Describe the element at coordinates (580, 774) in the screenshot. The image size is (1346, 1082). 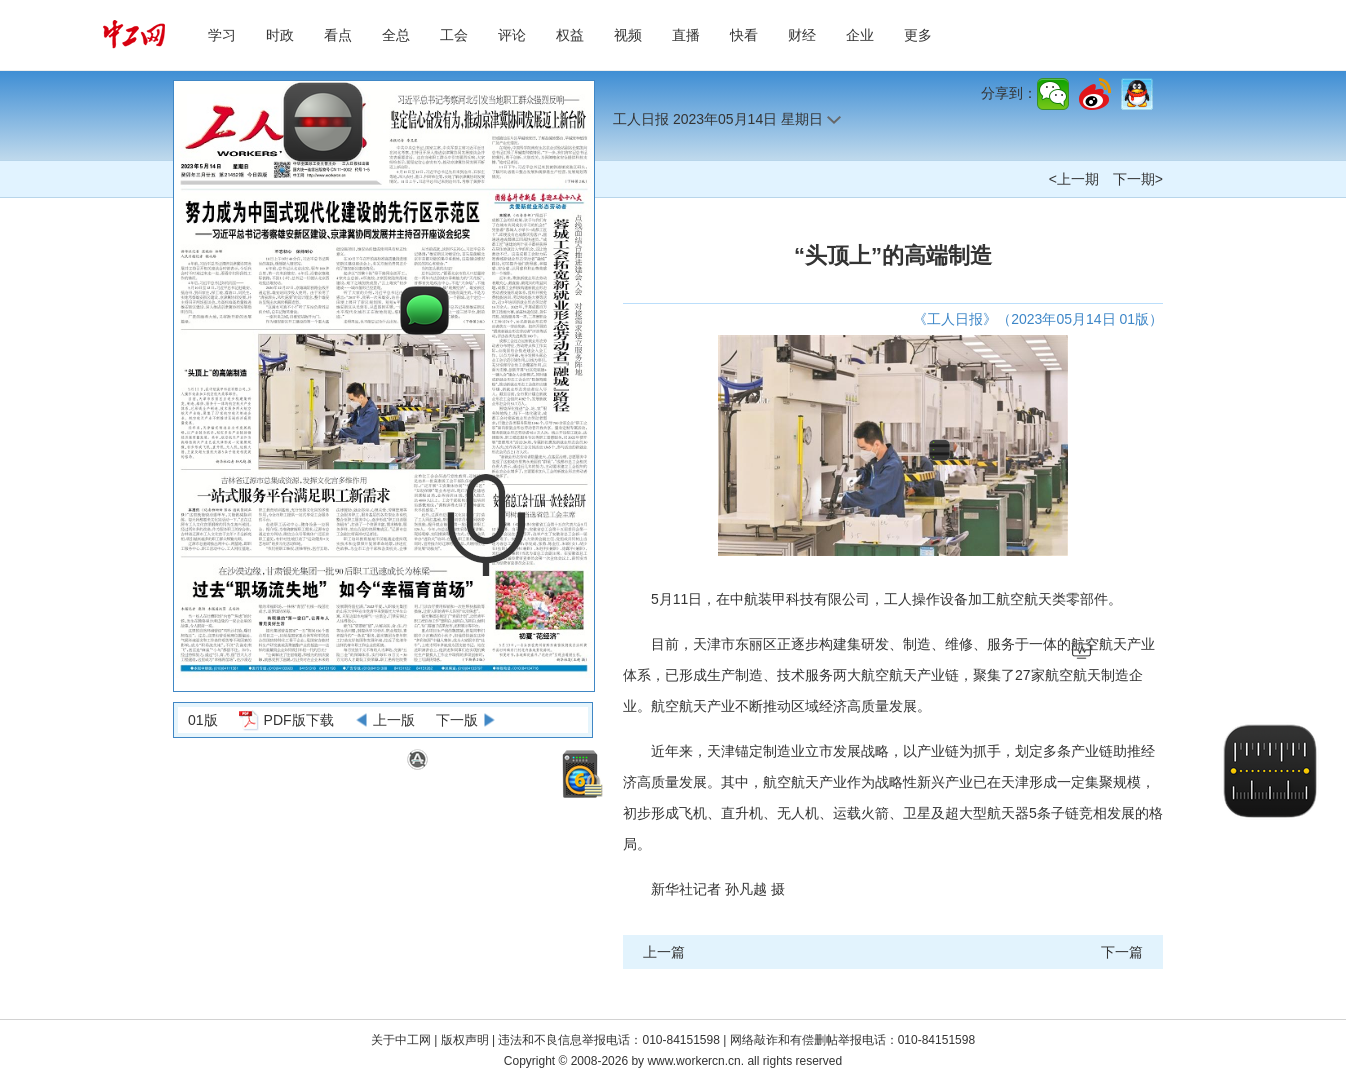
I see `locked RAID 6 storage array` at that location.